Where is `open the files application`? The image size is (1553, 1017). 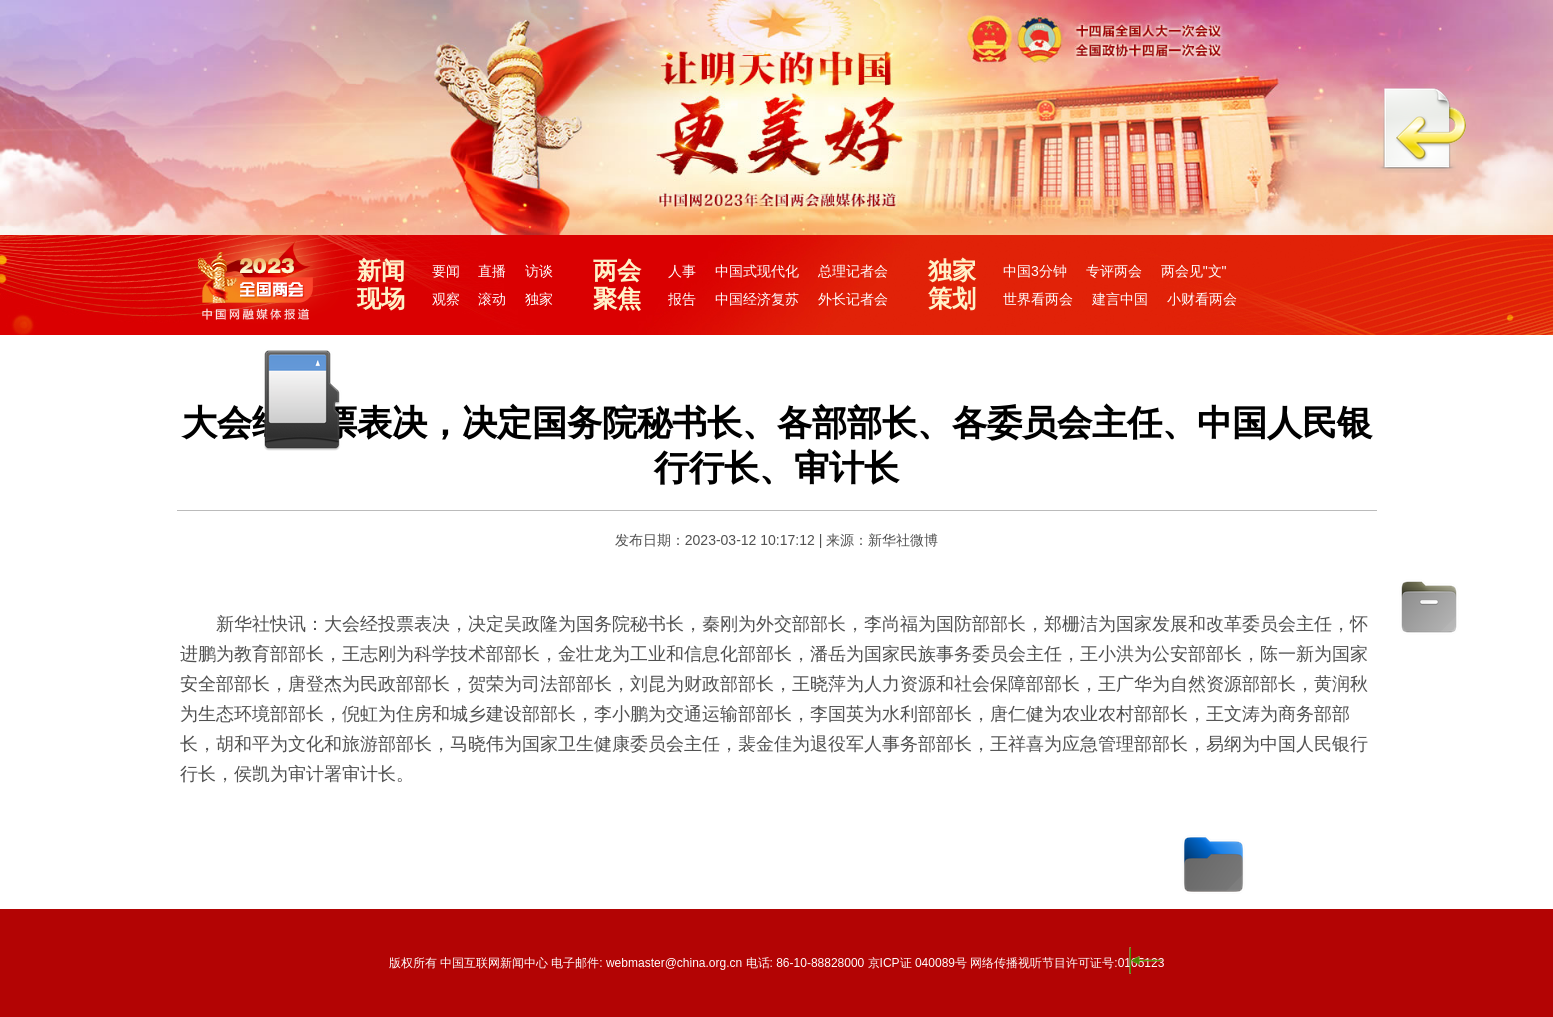
open the files application is located at coordinates (1429, 607).